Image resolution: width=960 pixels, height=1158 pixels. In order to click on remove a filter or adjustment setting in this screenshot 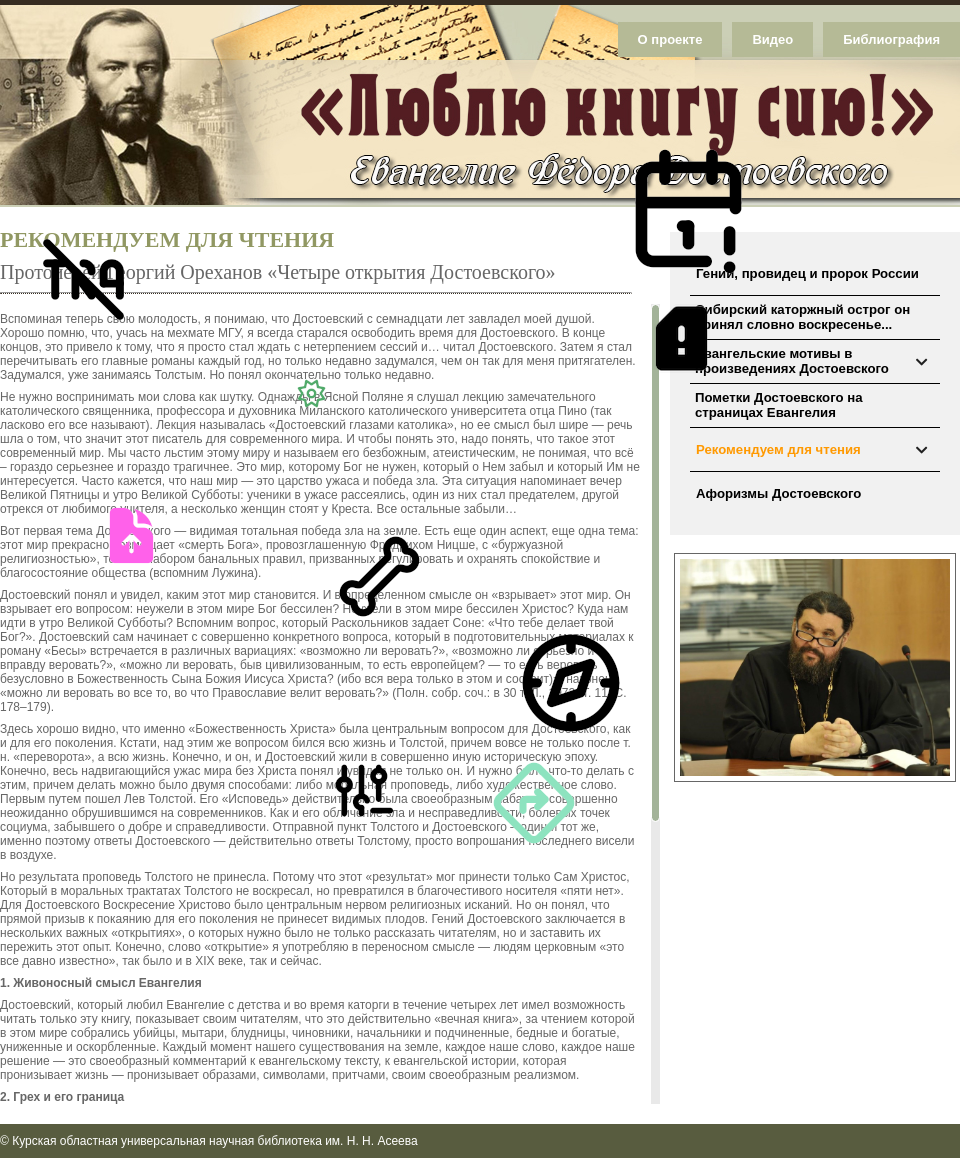, I will do `click(361, 790)`.